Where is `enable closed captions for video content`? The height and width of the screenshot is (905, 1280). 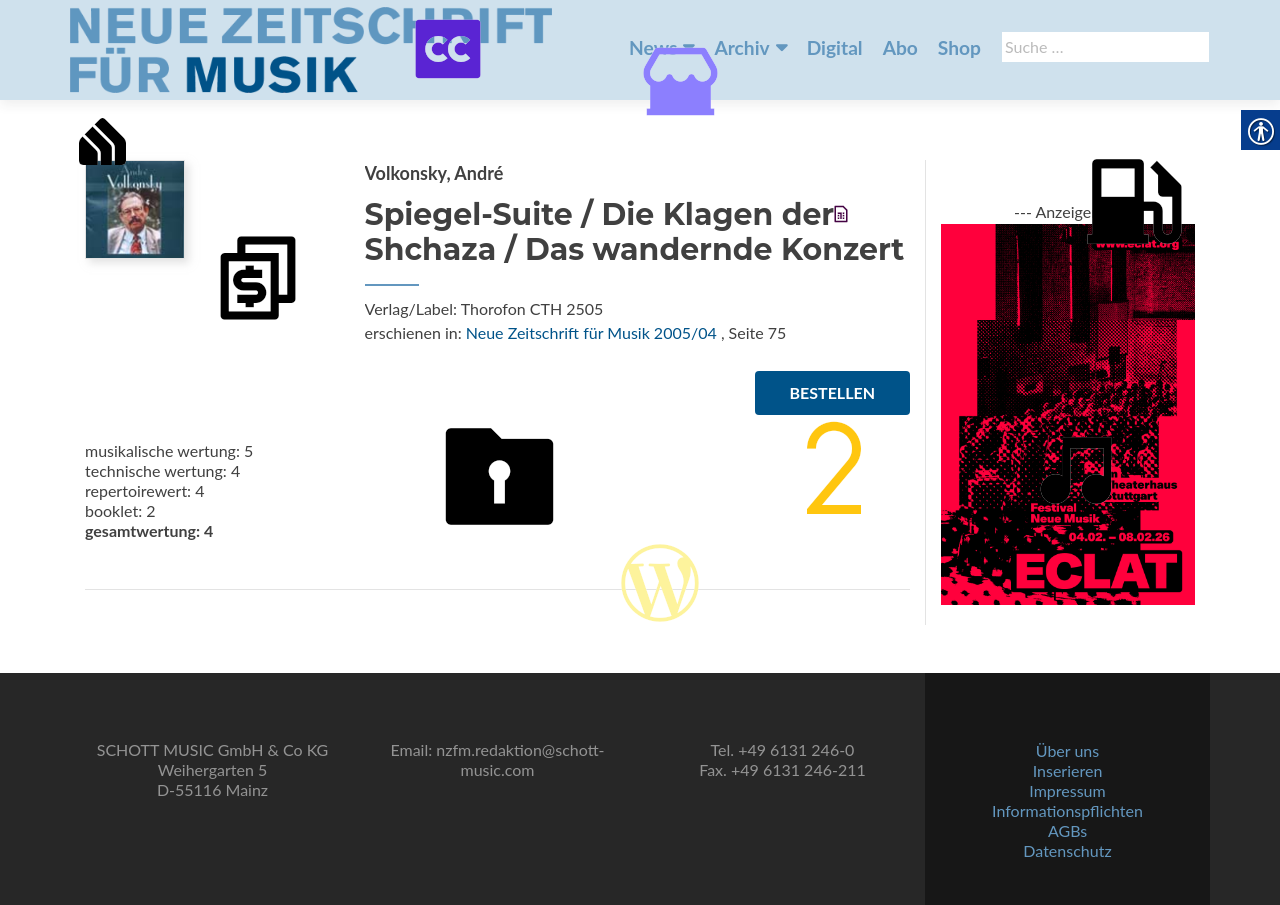 enable closed captions for video content is located at coordinates (448, 49).